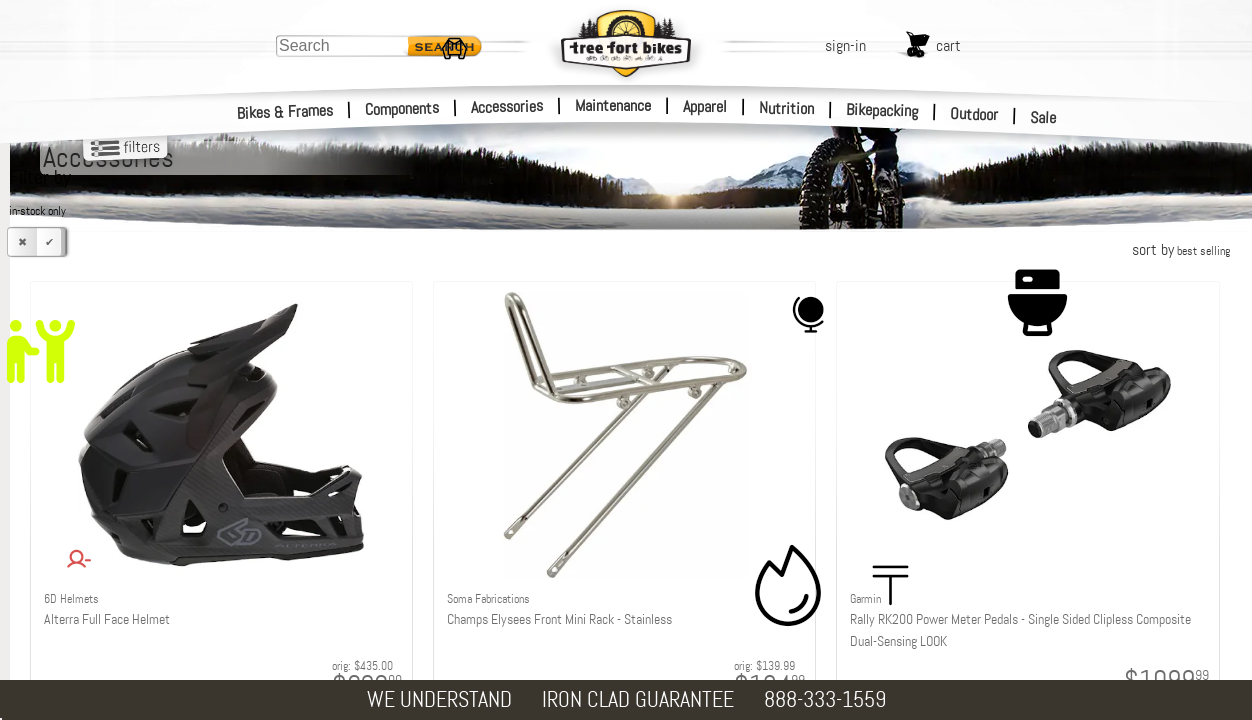 The width and height of the screenshot is (1252, 720). What do you see at coordinates (454, 48) in the screenshot?
I see `browse clothing or apparel items` at bounding box center [454, 48].